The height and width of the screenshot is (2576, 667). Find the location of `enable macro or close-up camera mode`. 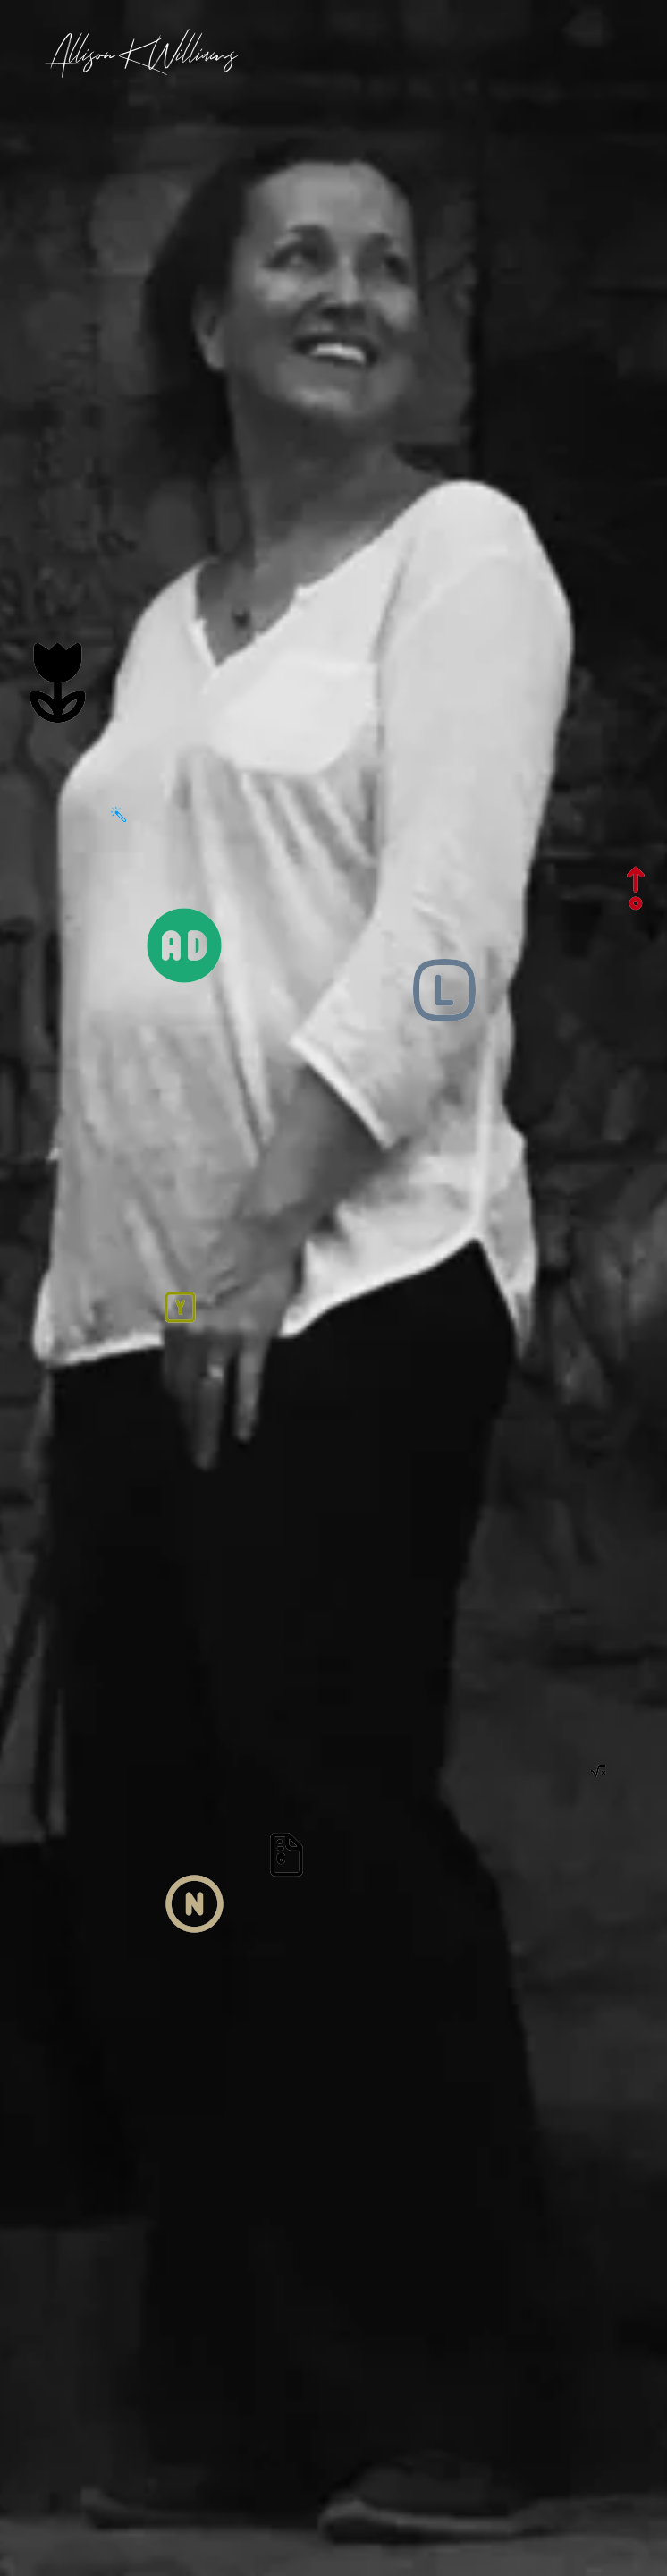

enable macro or close-up camera mode is located at coordinates (57, 682).